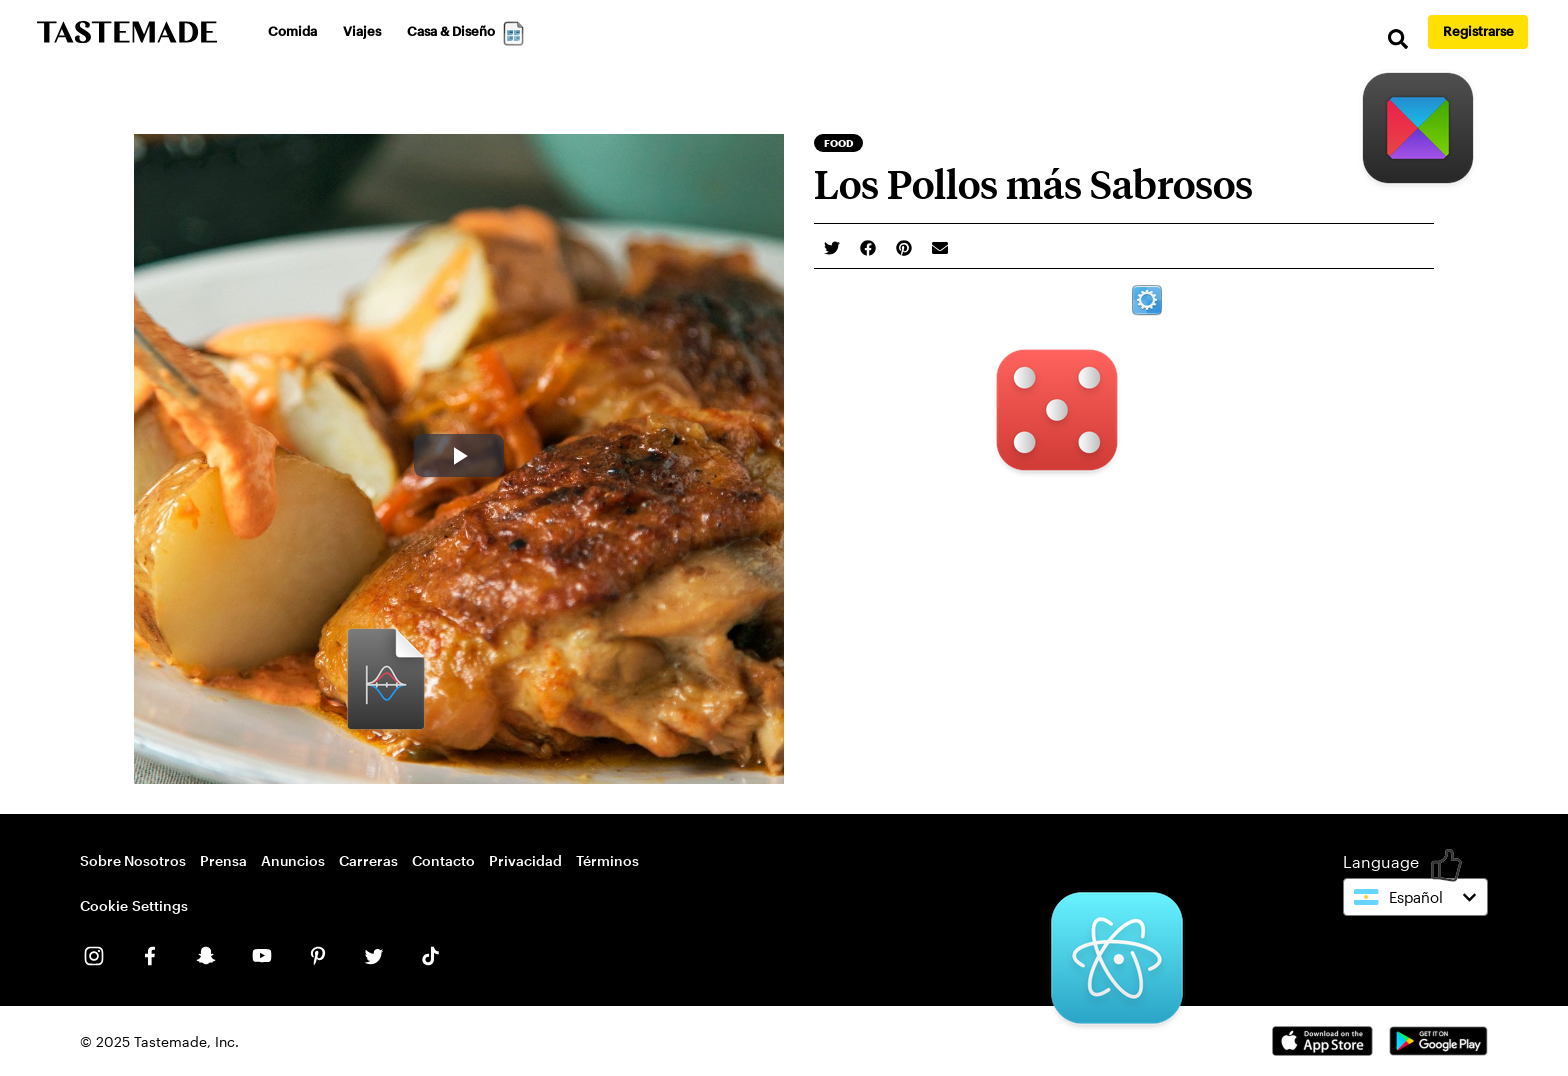  Describe the element at coordinates (1445, 865) in the screenshot. I see `access body and hand gesture emojis` at that location.